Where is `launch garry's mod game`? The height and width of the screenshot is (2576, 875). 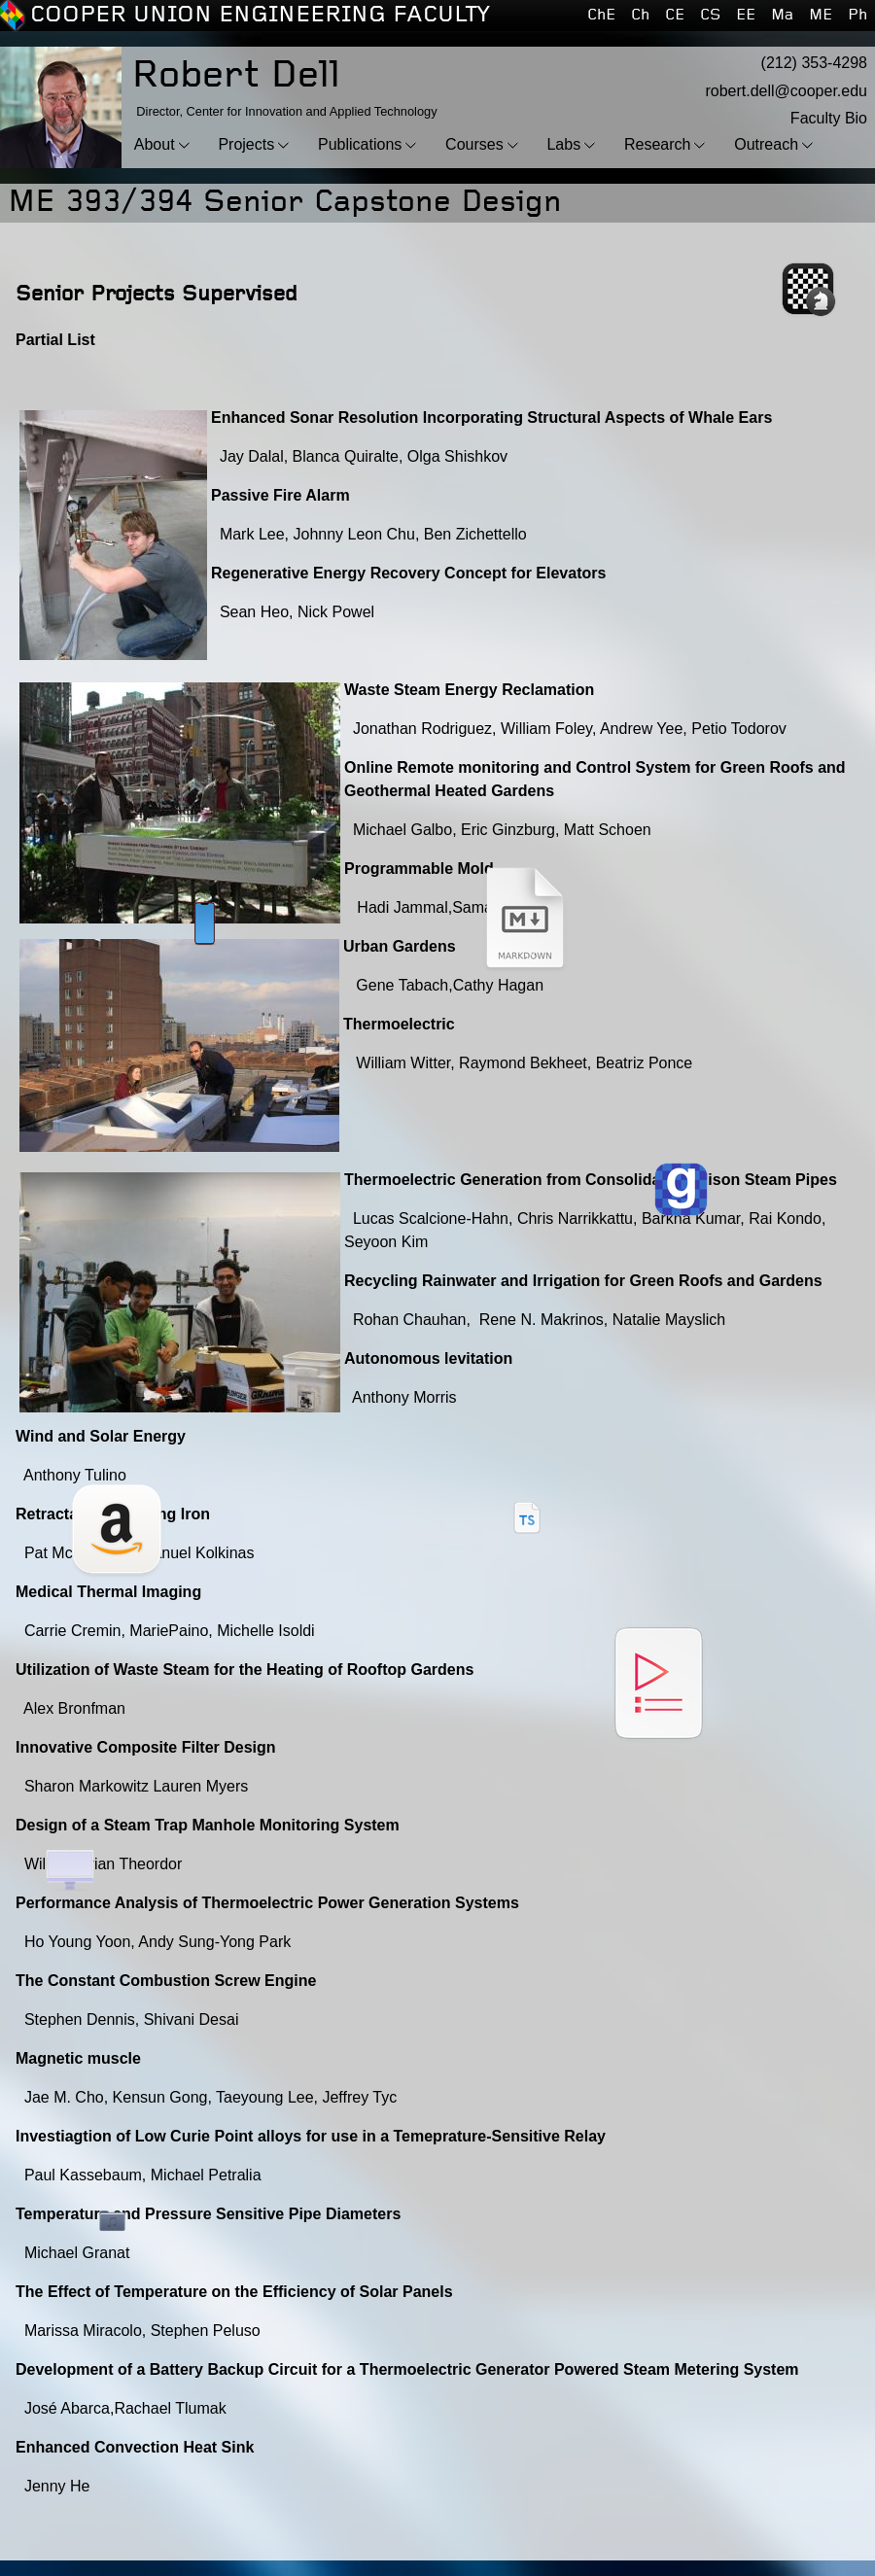 launch garry's mod game is located at coordinates (681, 1189).